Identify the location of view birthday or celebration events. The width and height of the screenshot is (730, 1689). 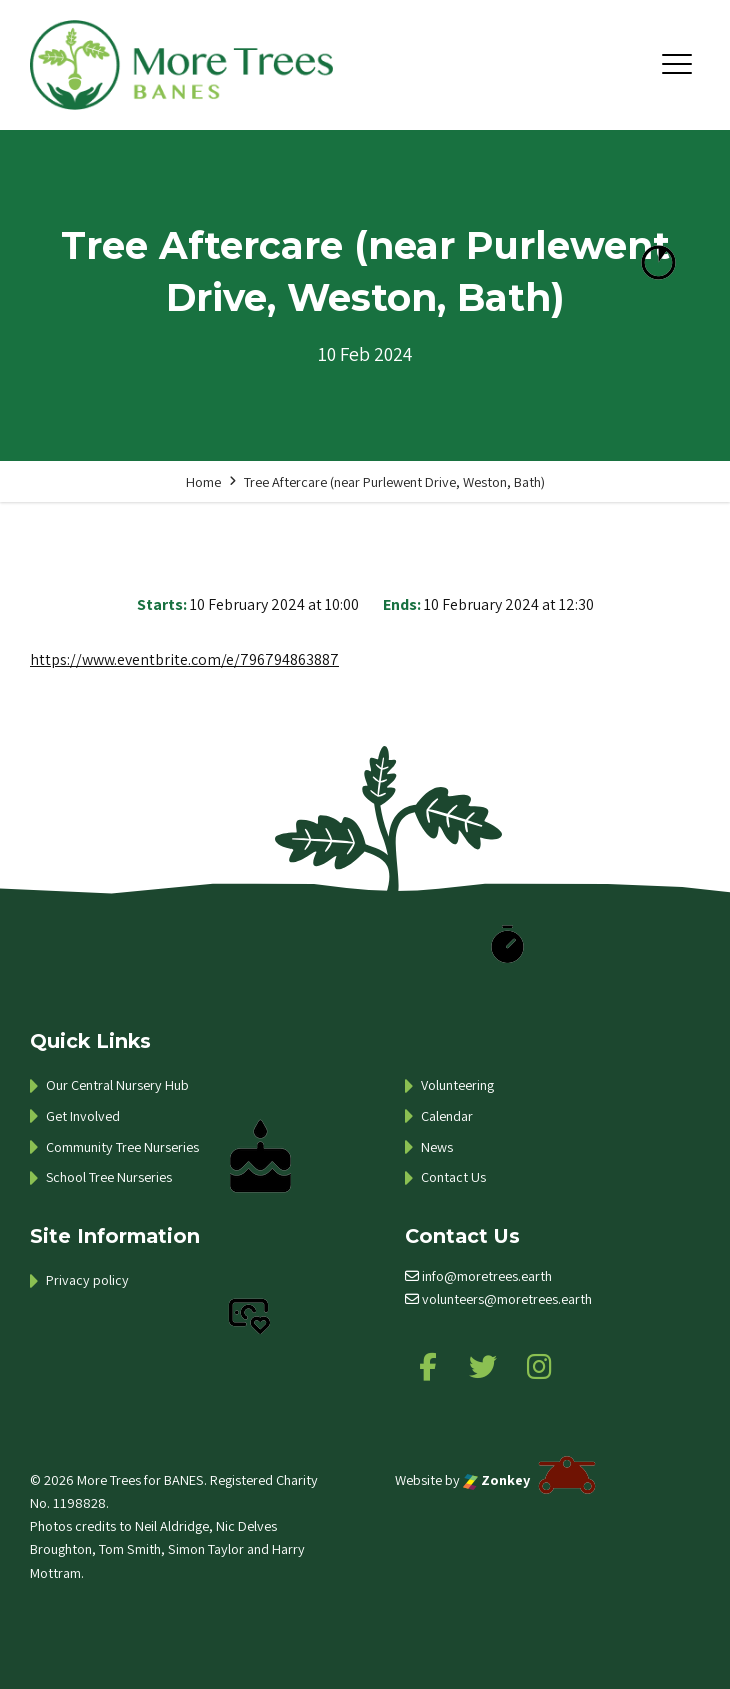
(260, 1158).